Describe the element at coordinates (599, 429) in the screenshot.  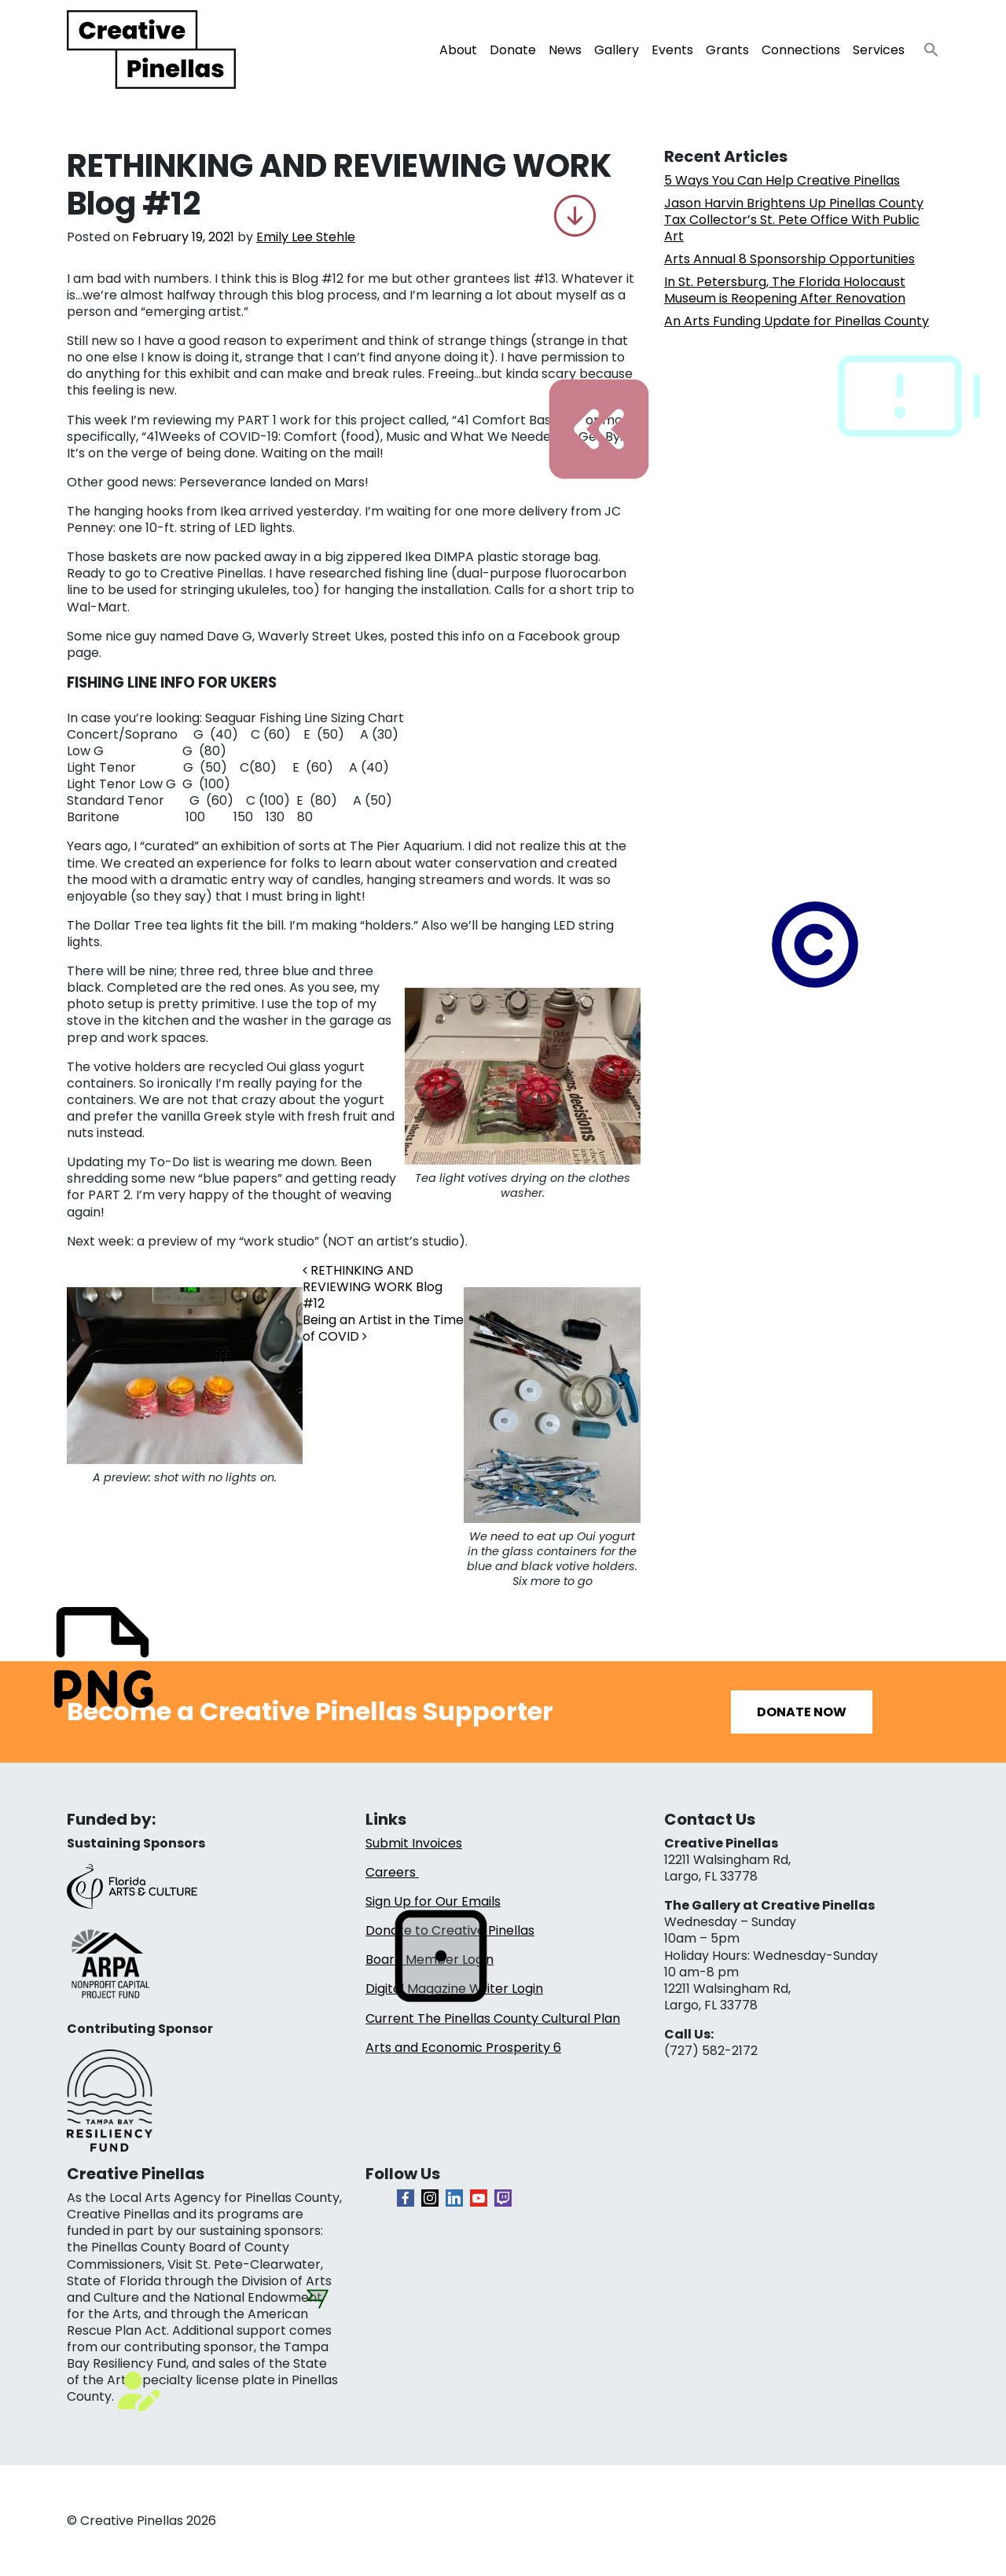
I see `go back multiple steps` at that location.